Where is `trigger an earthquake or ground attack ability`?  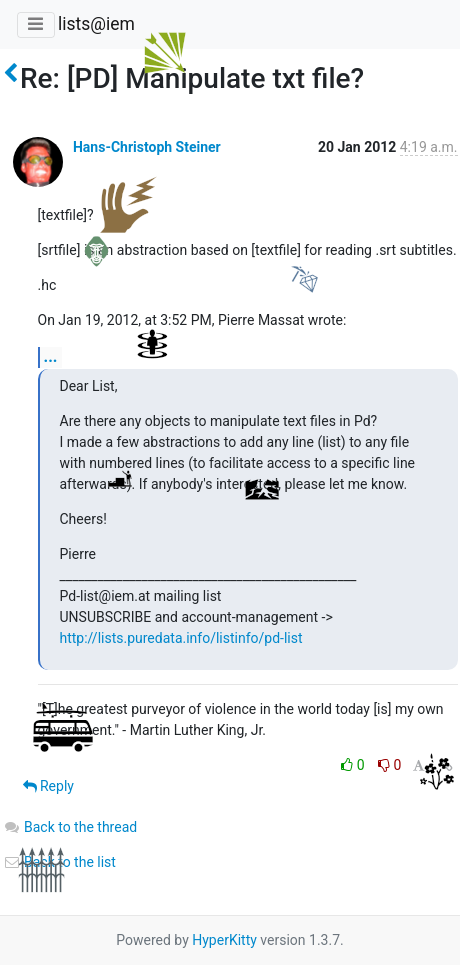 trigger an earthquake or ground attack ability is located at coordinates (262, 483).